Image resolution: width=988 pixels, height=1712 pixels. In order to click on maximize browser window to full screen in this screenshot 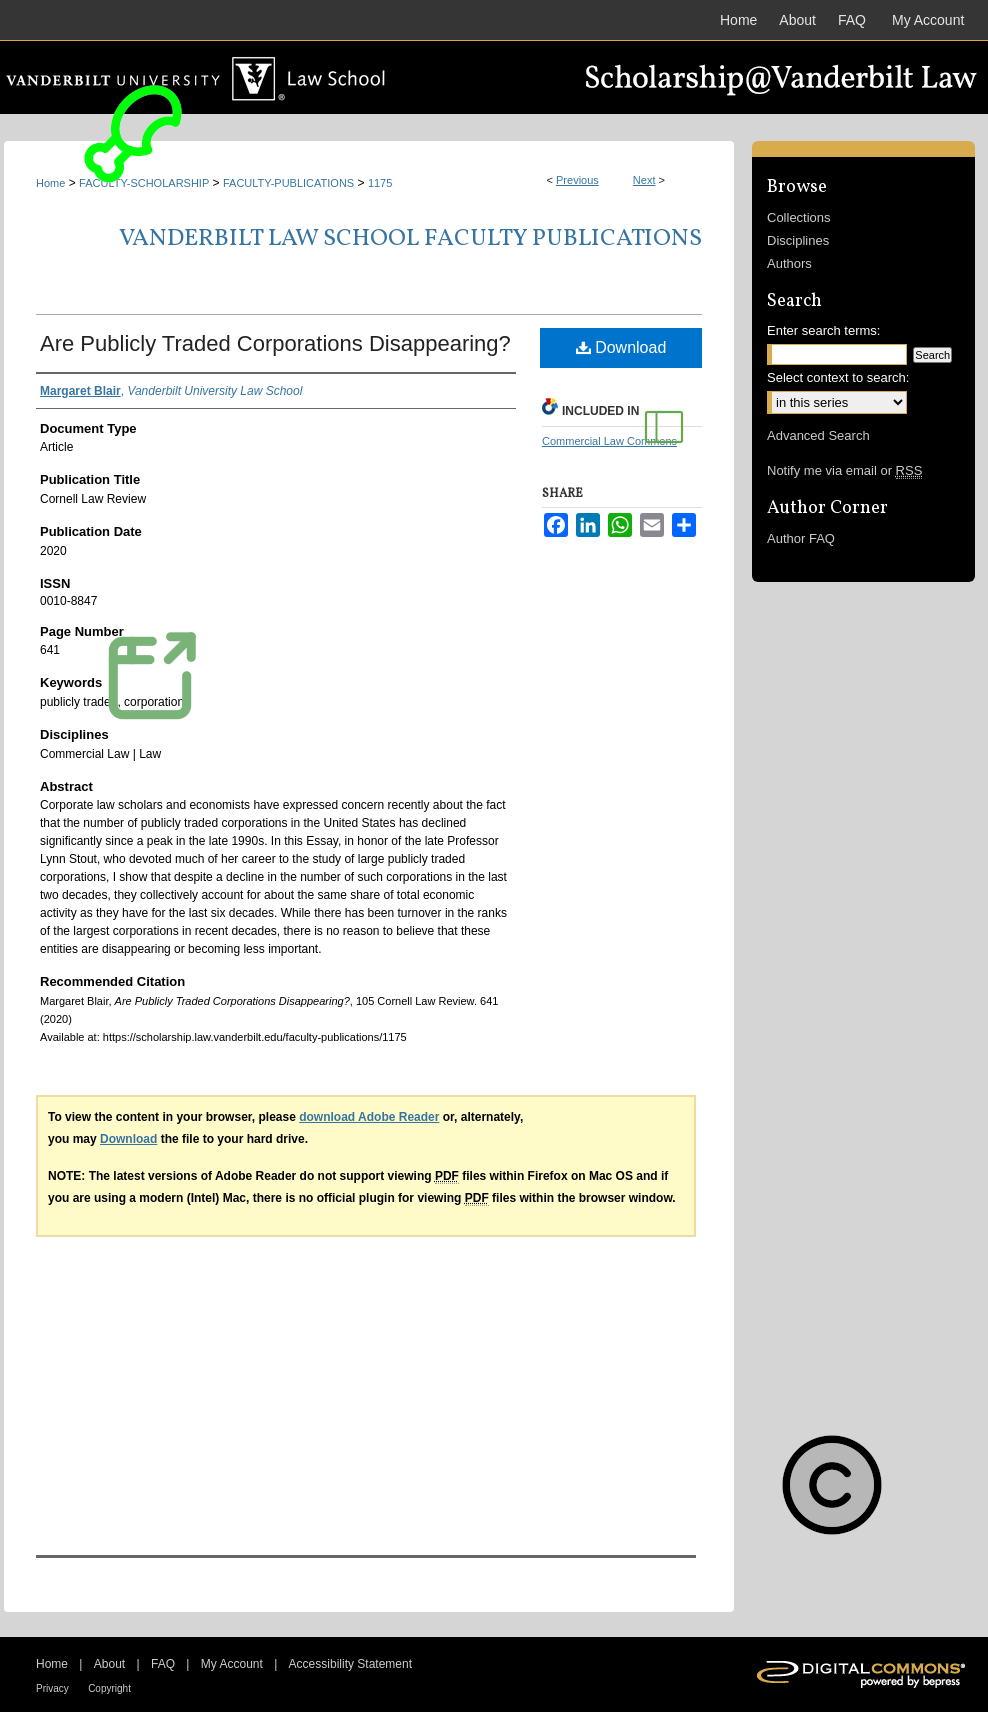, I will do `click(150, 678)`.